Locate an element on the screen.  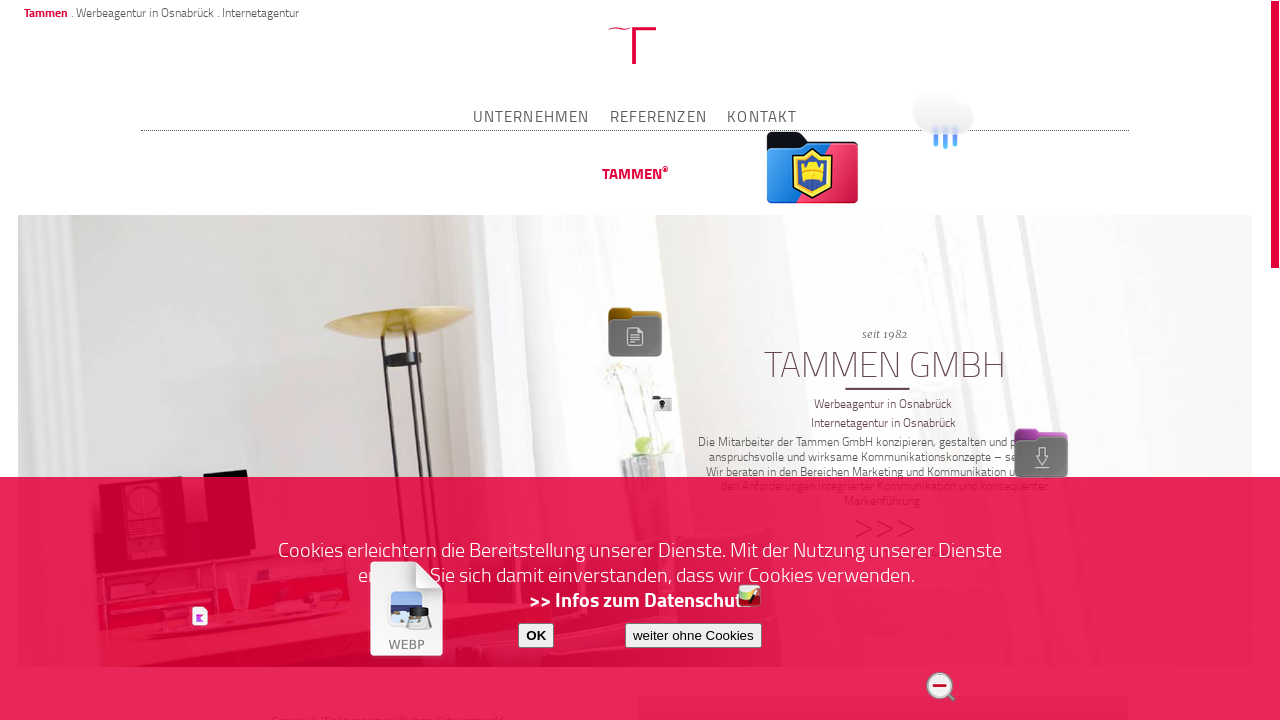
open clash royale game files folder is located at coordinates (812, 170).